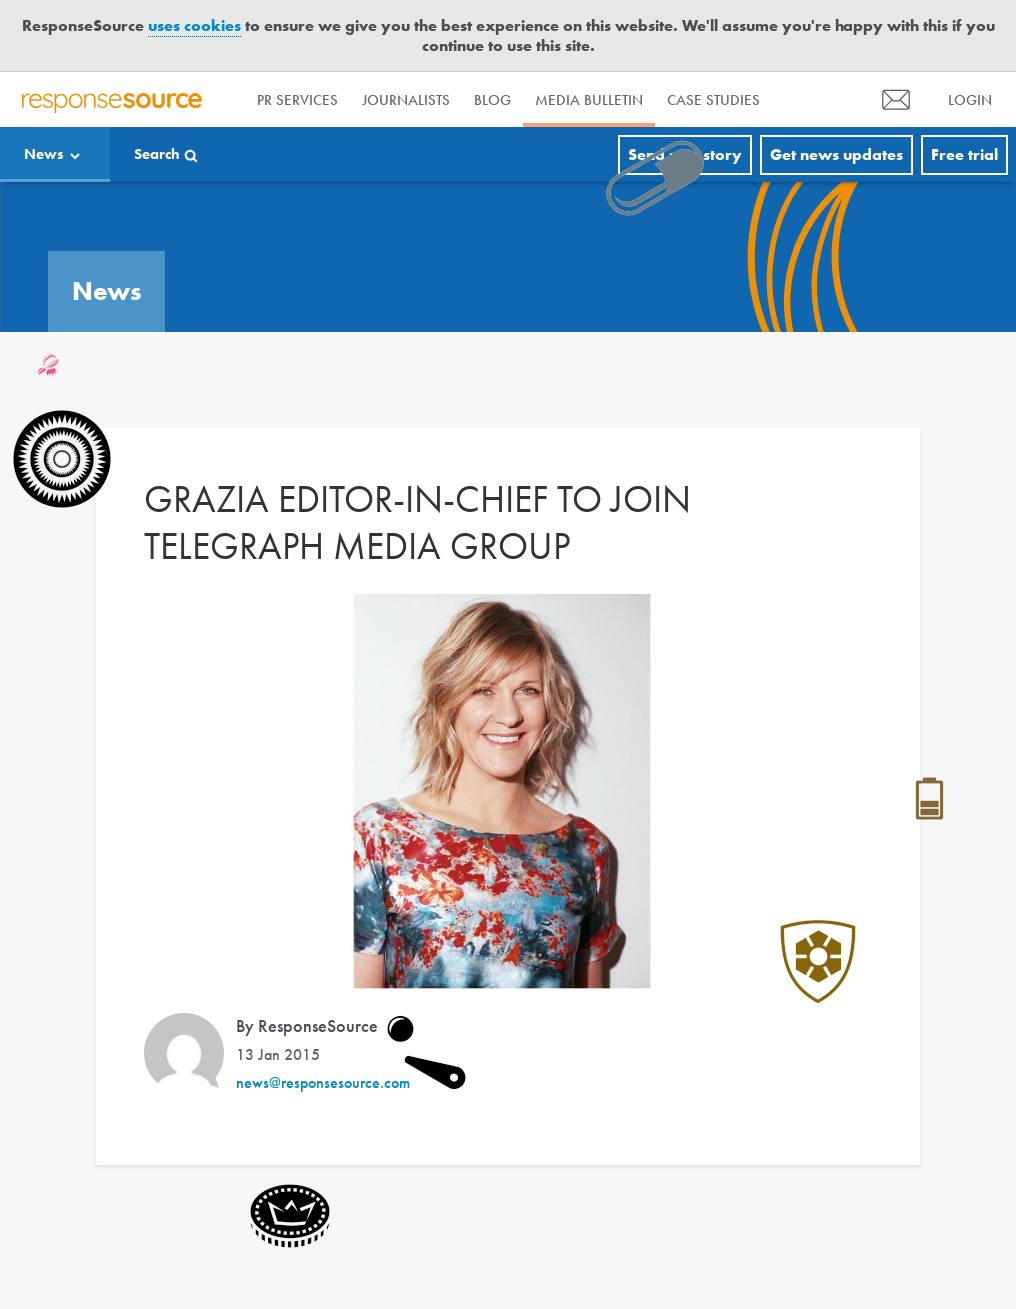  I want to click on play pinball game, so click(426, 1052).